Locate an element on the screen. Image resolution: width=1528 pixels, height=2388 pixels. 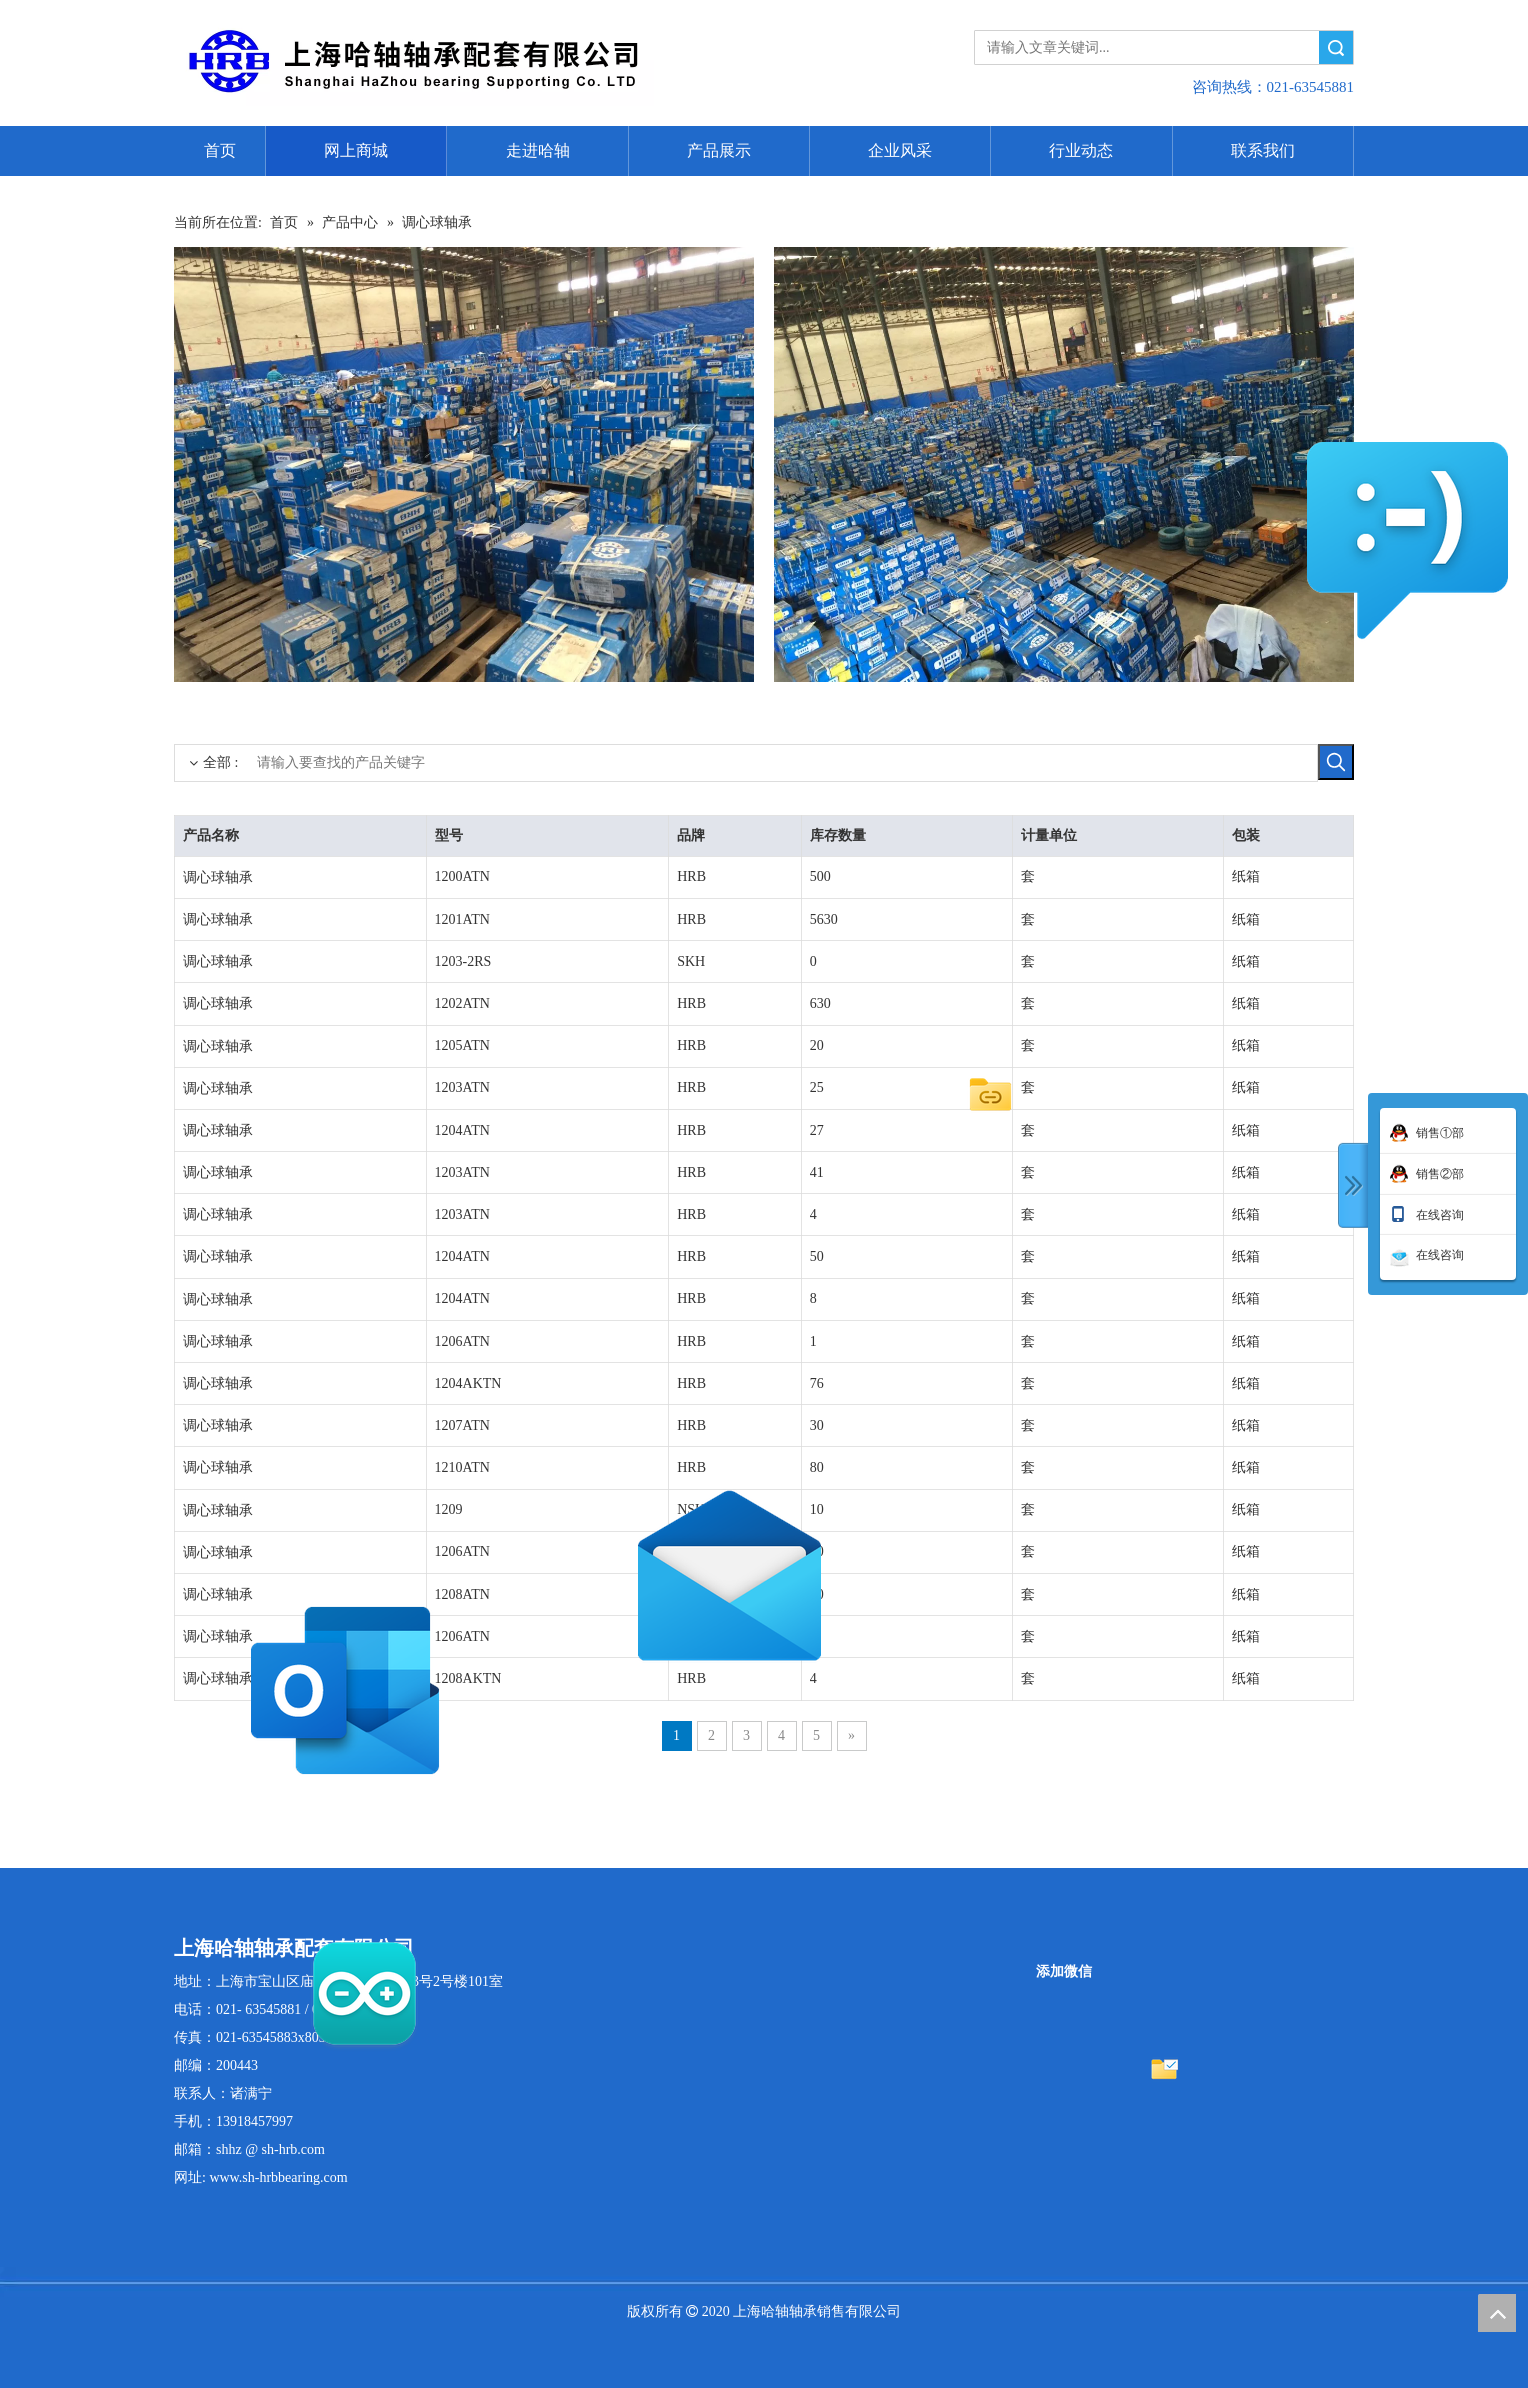
open the Arduino IDE application is located at coordinates (364, 1993).